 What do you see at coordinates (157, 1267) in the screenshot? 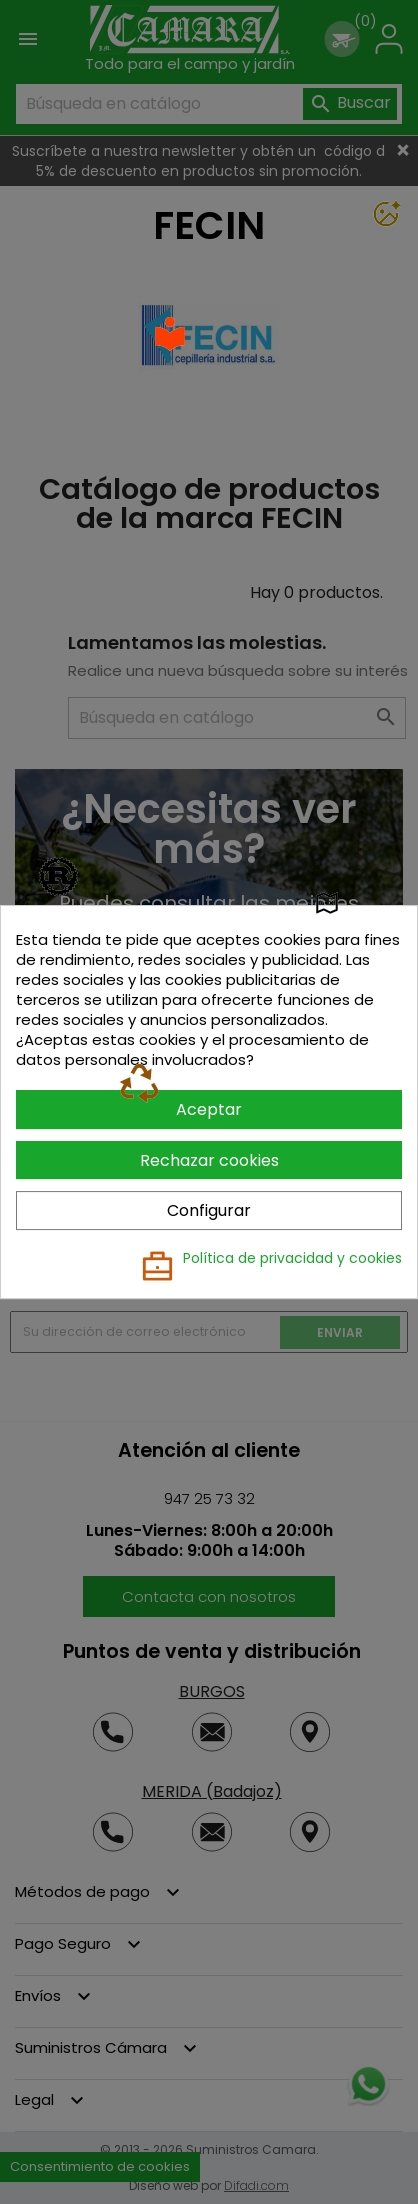
I see `access work or business features` at bounding box center [157, 1267].